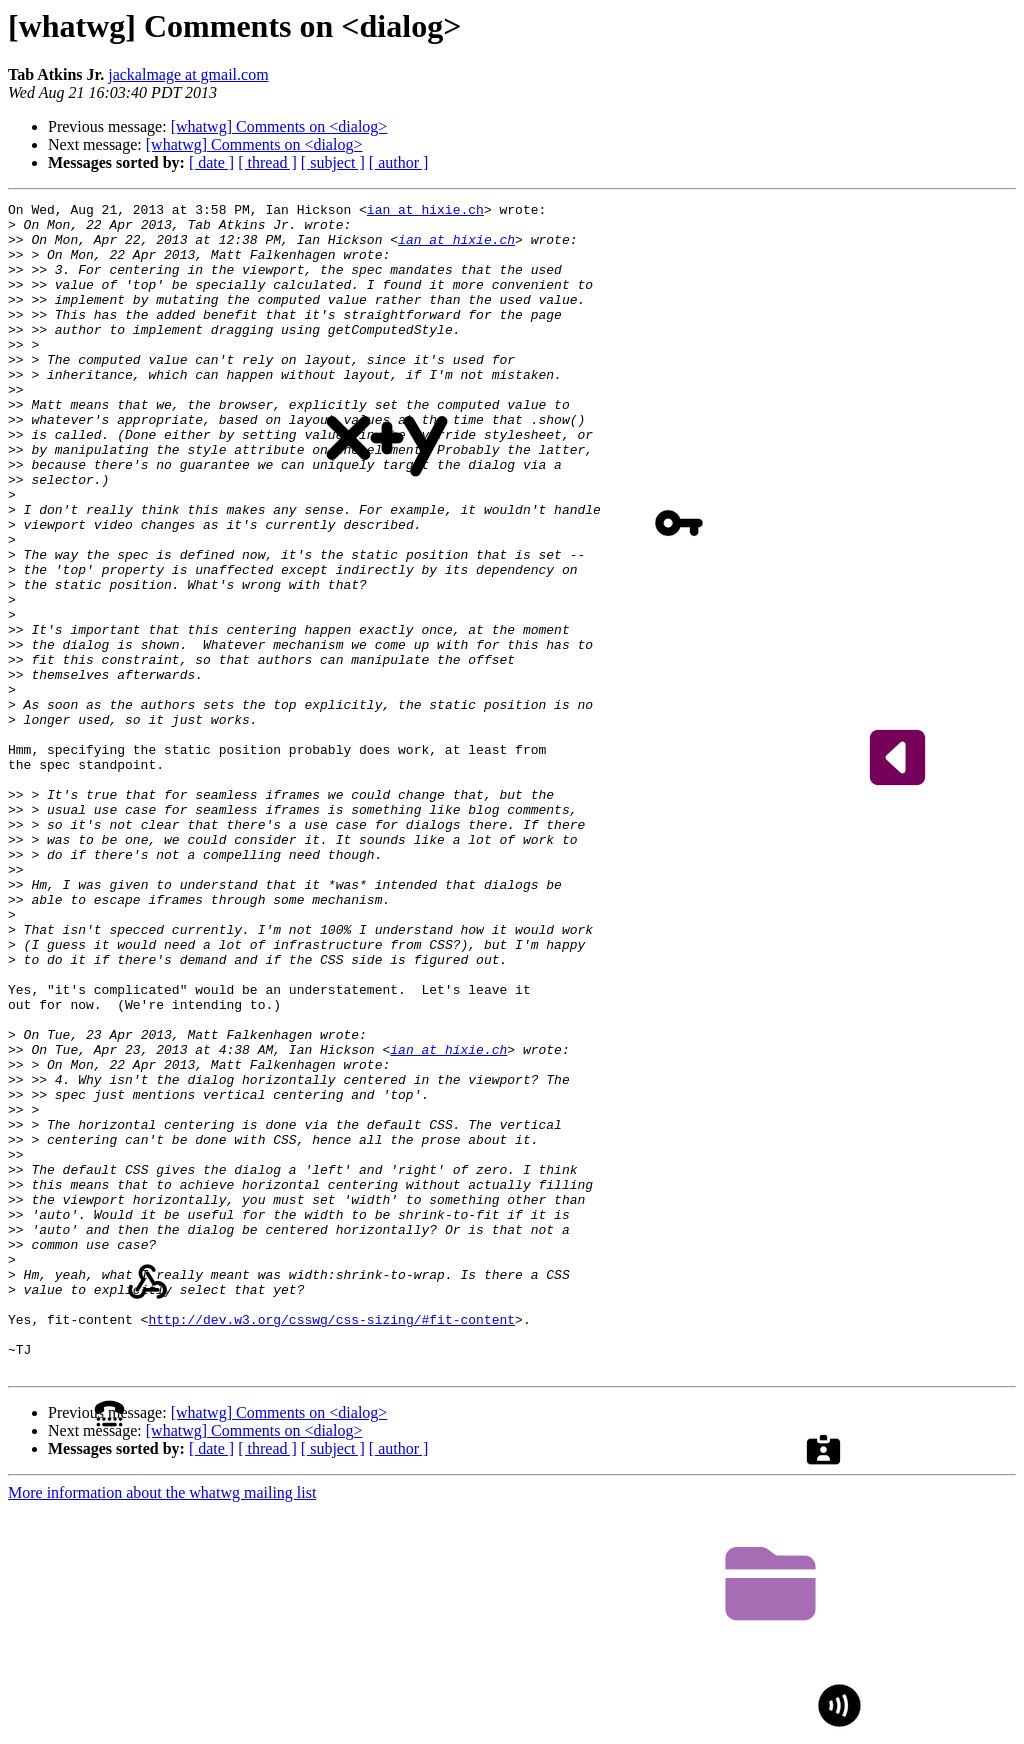 Image resolution: width=1024 pixels, height=1744 pixels. What do you see at coordinates (109, 1413) in the screenshot?
I see `enable tty/tdd accessibility for hearing-impaired calls` at bounding box center [109, 1413].